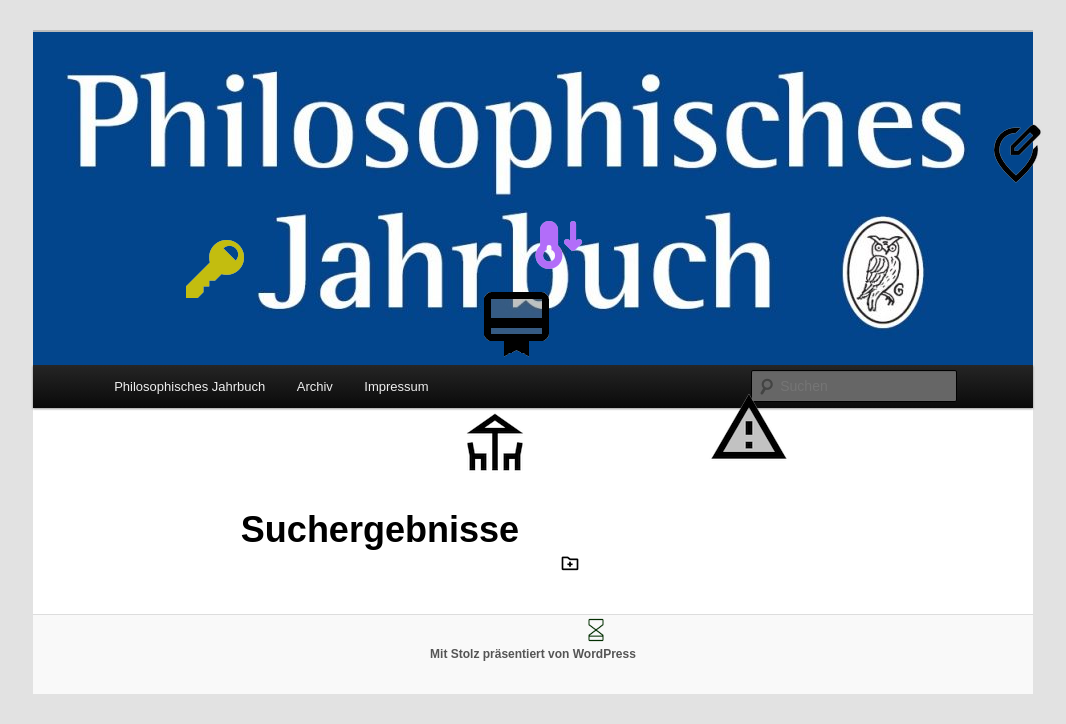  Describe the element at coordinates (558, 245) in the screenshot. I see `decrease temperature setting` at that location.